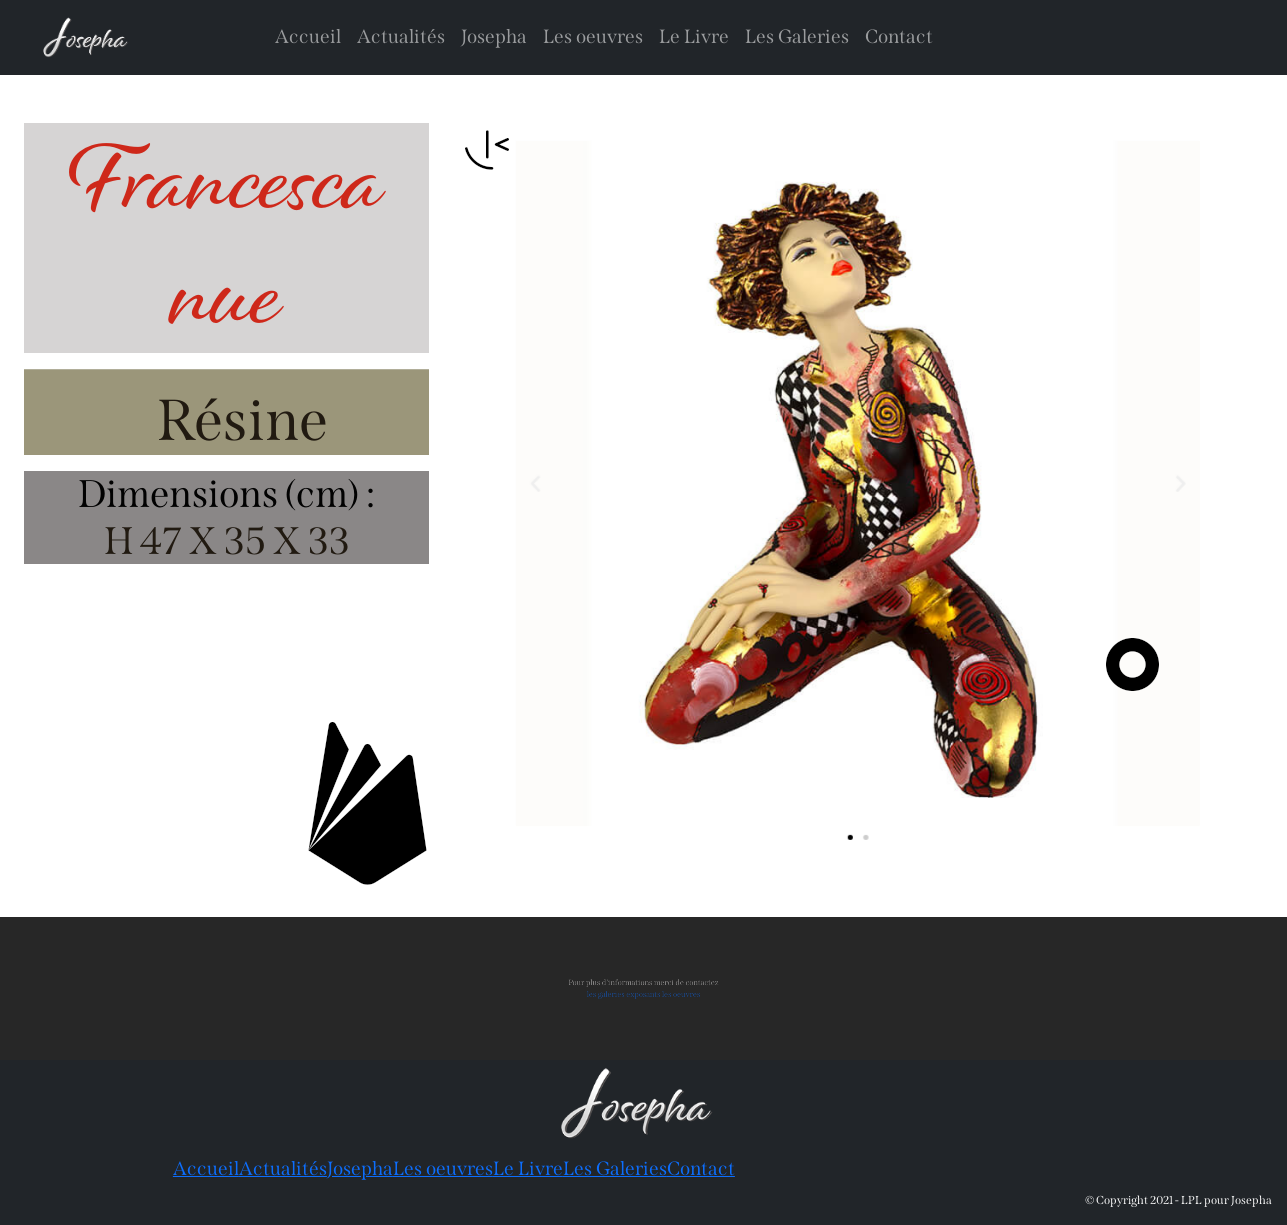  What do you see at coordinates (367, 802) in the screenshot?
I see `Firebase platform logo` at bounding box center [367, 802].